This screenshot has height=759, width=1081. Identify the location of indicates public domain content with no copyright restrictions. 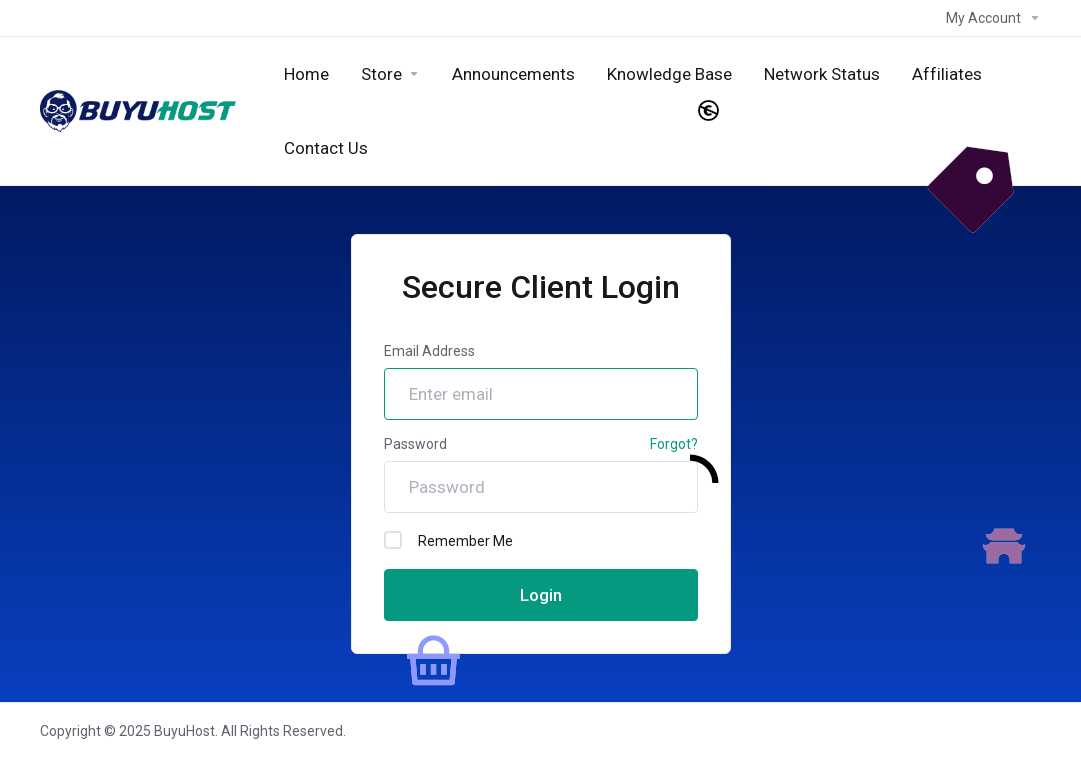
(708, 110).